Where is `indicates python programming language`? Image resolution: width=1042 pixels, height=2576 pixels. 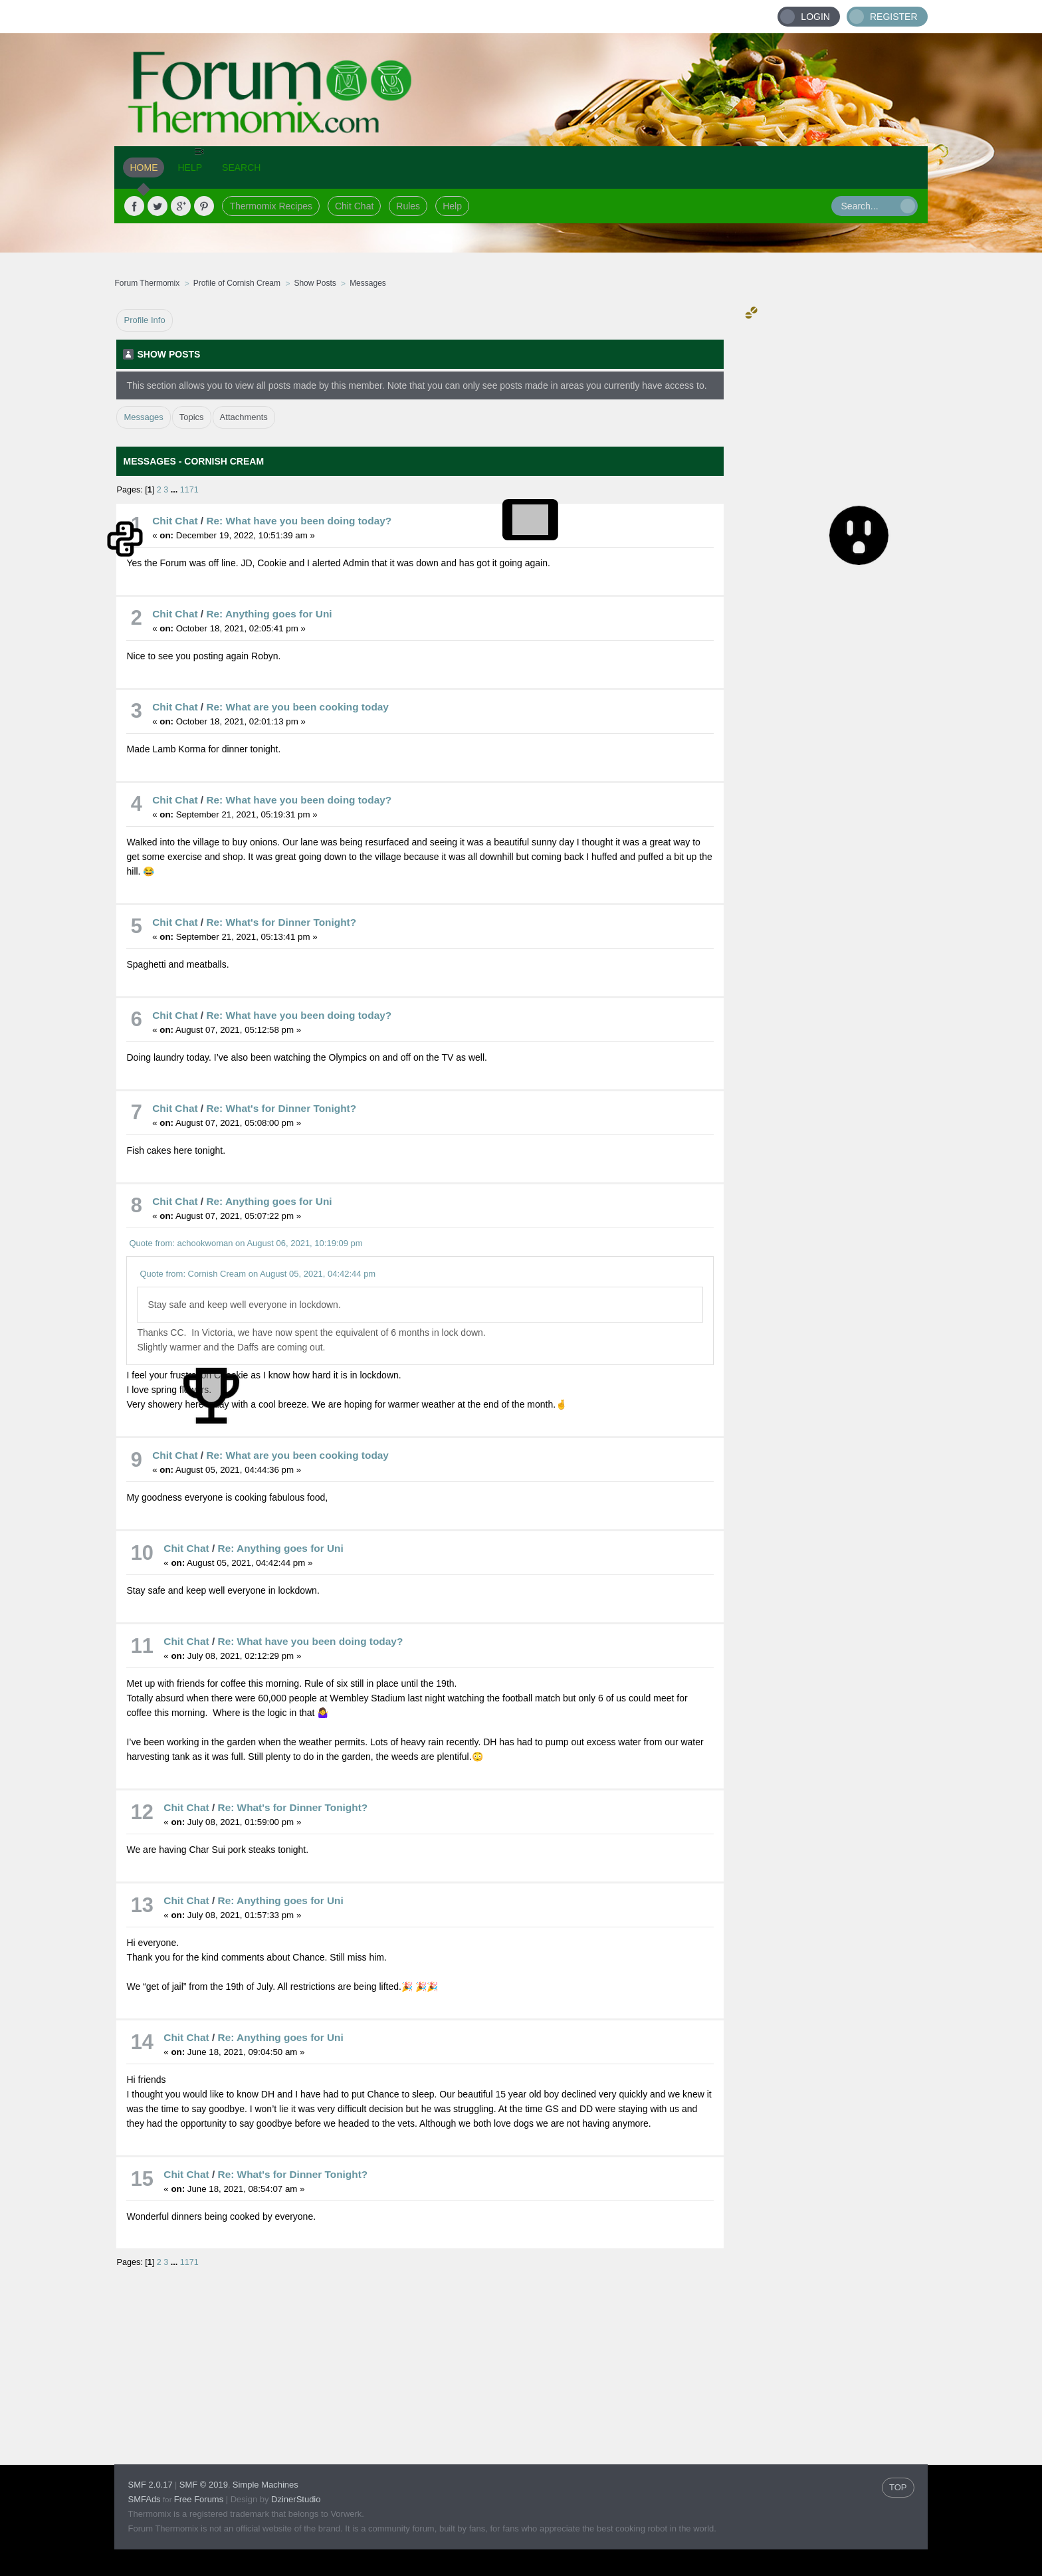 indicates python programming language is located at coordinates (125, 539).